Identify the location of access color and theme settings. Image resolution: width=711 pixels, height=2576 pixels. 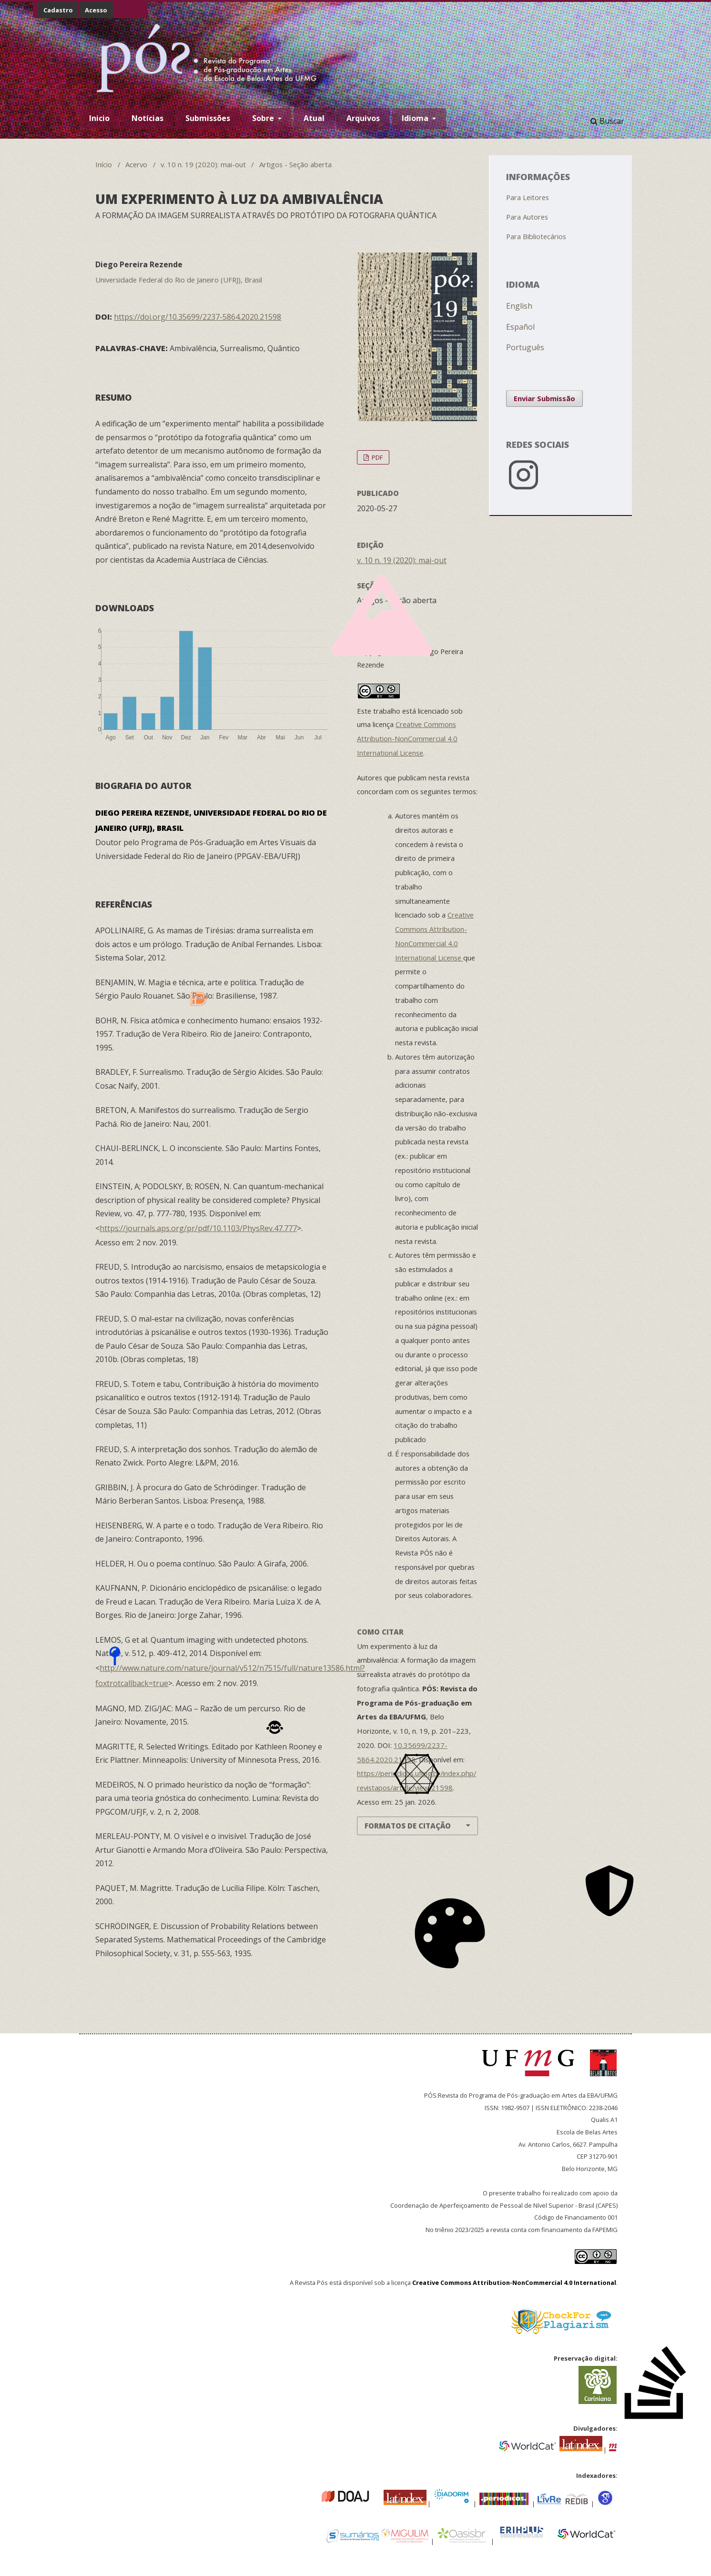
(450, 1933).